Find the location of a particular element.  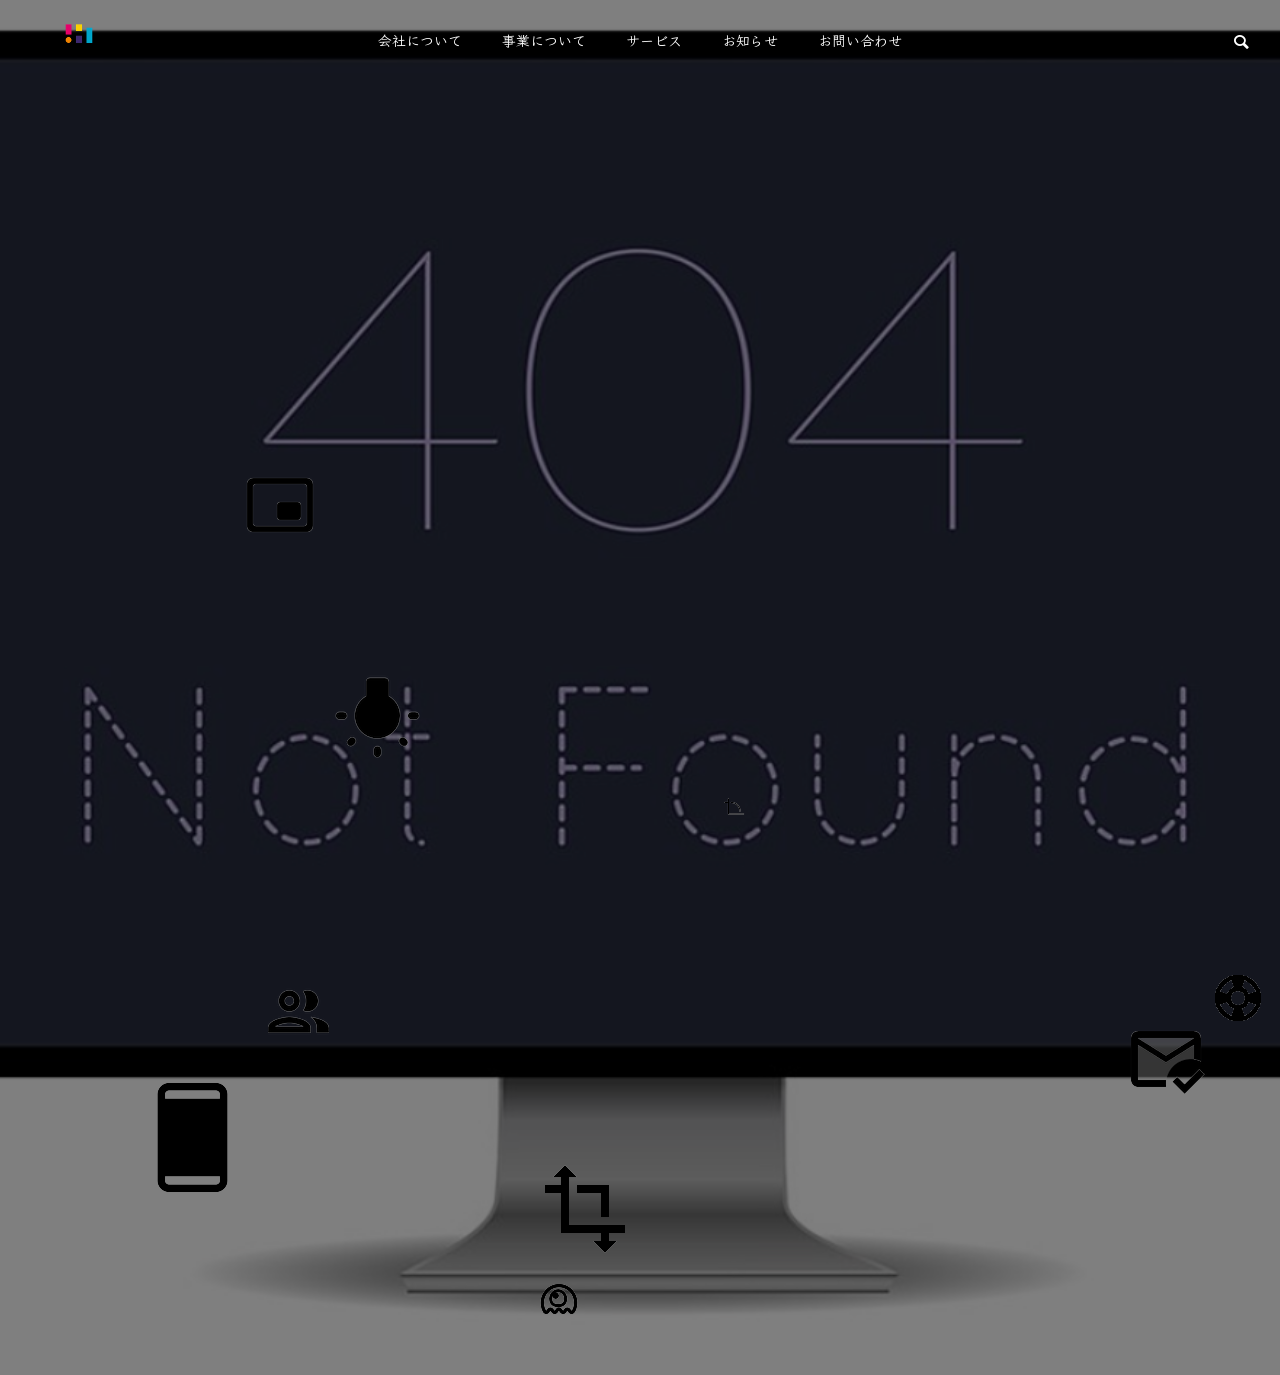

view group members is located at coordinates (298, 1011).